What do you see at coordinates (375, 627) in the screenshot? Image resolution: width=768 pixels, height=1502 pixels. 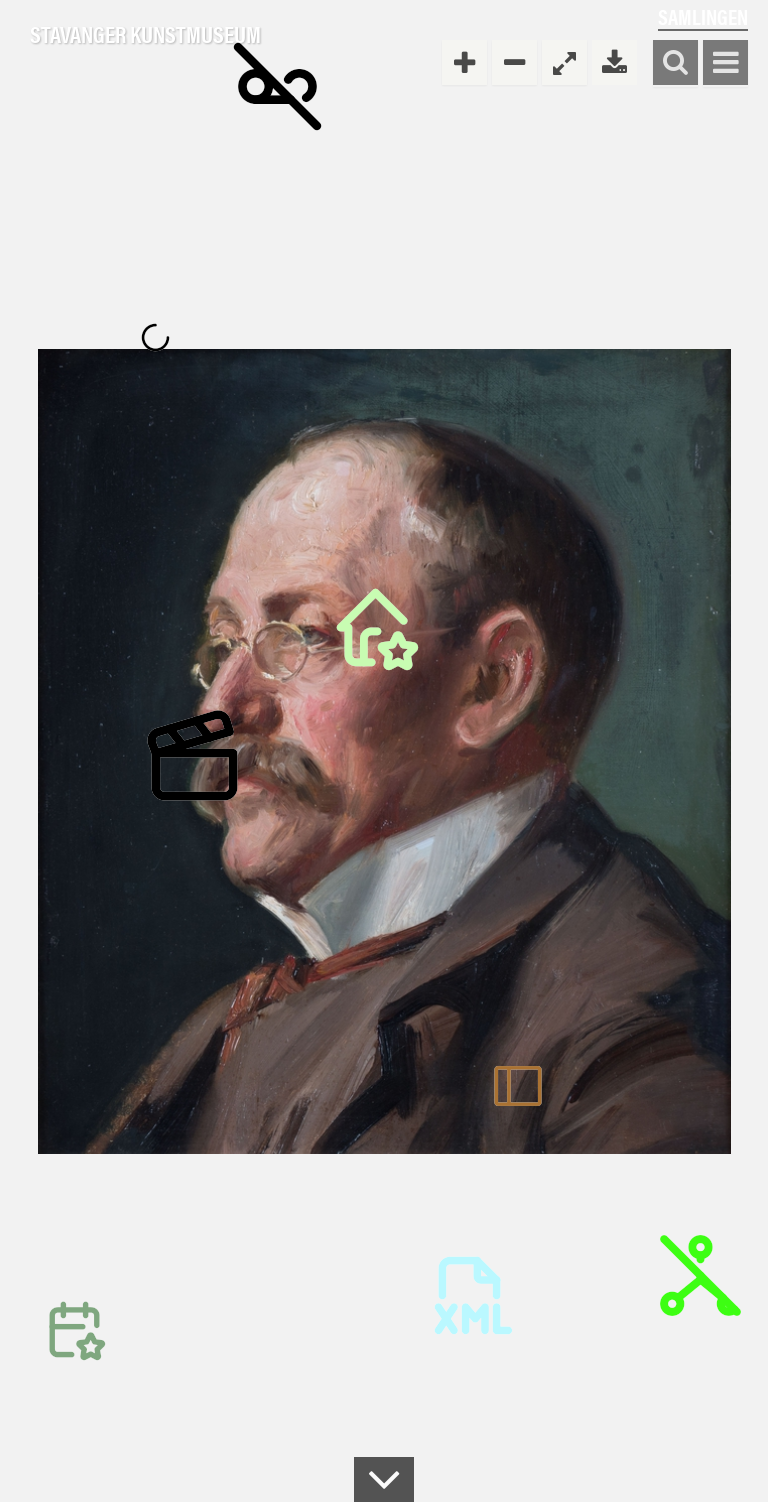 I see `mark a location as favorite` at bounding box center [375, 627].